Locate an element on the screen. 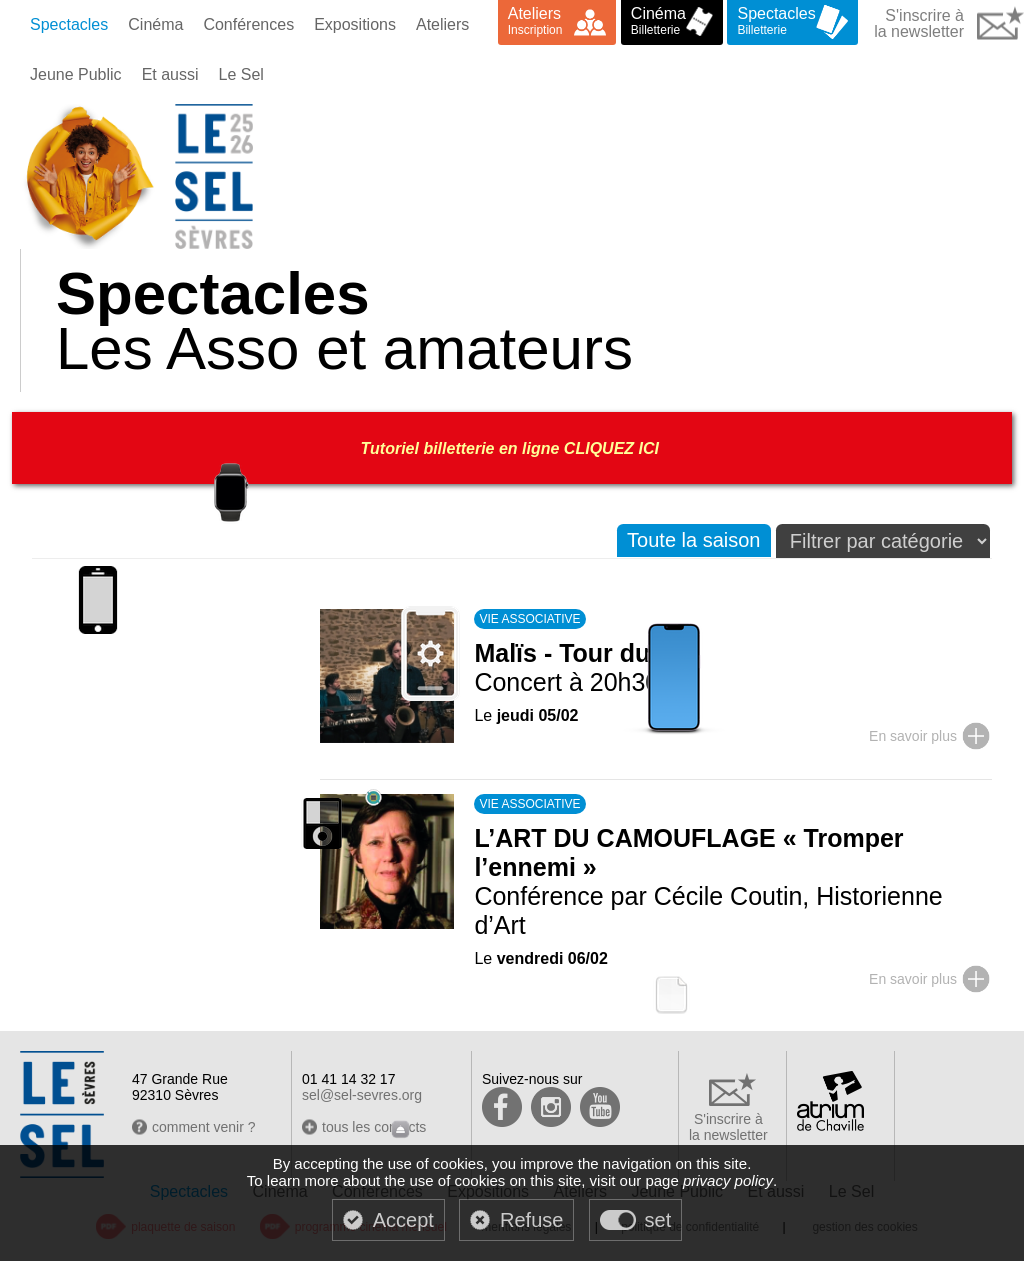 The height and width of the screenshot is (1261, 1024). indicates a connected iPhone device is located at coordinates (674, 679).